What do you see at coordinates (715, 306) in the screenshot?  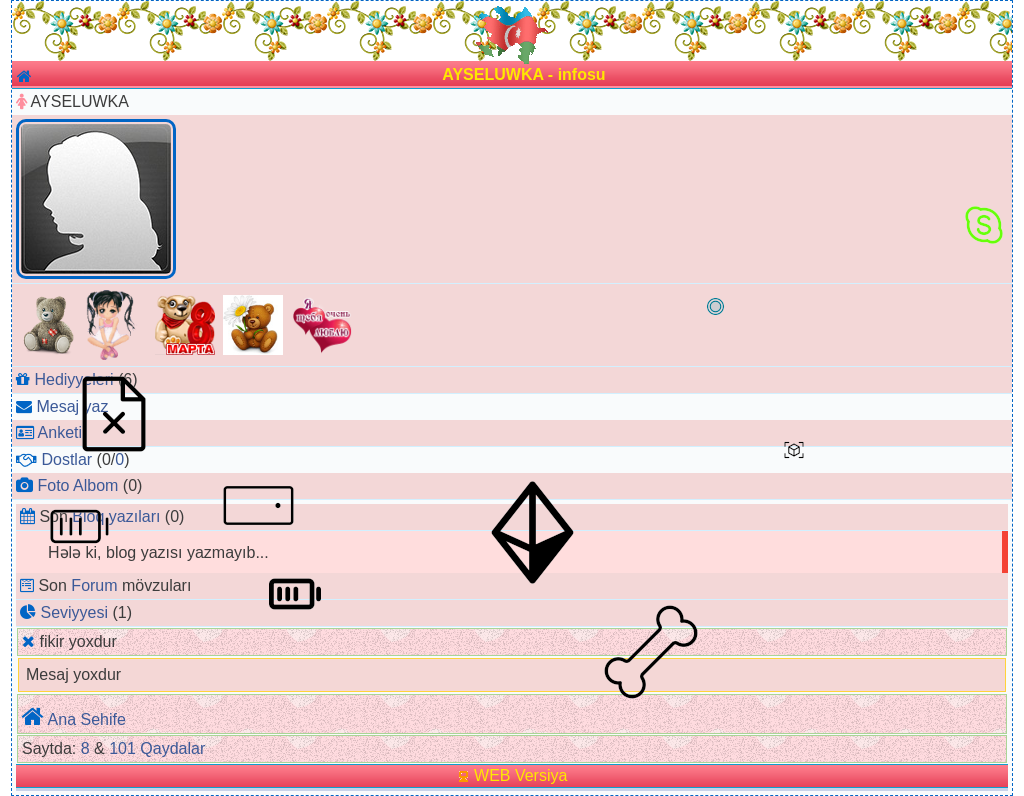 I see `start recording audio or video` at bounding box center [715, 306].